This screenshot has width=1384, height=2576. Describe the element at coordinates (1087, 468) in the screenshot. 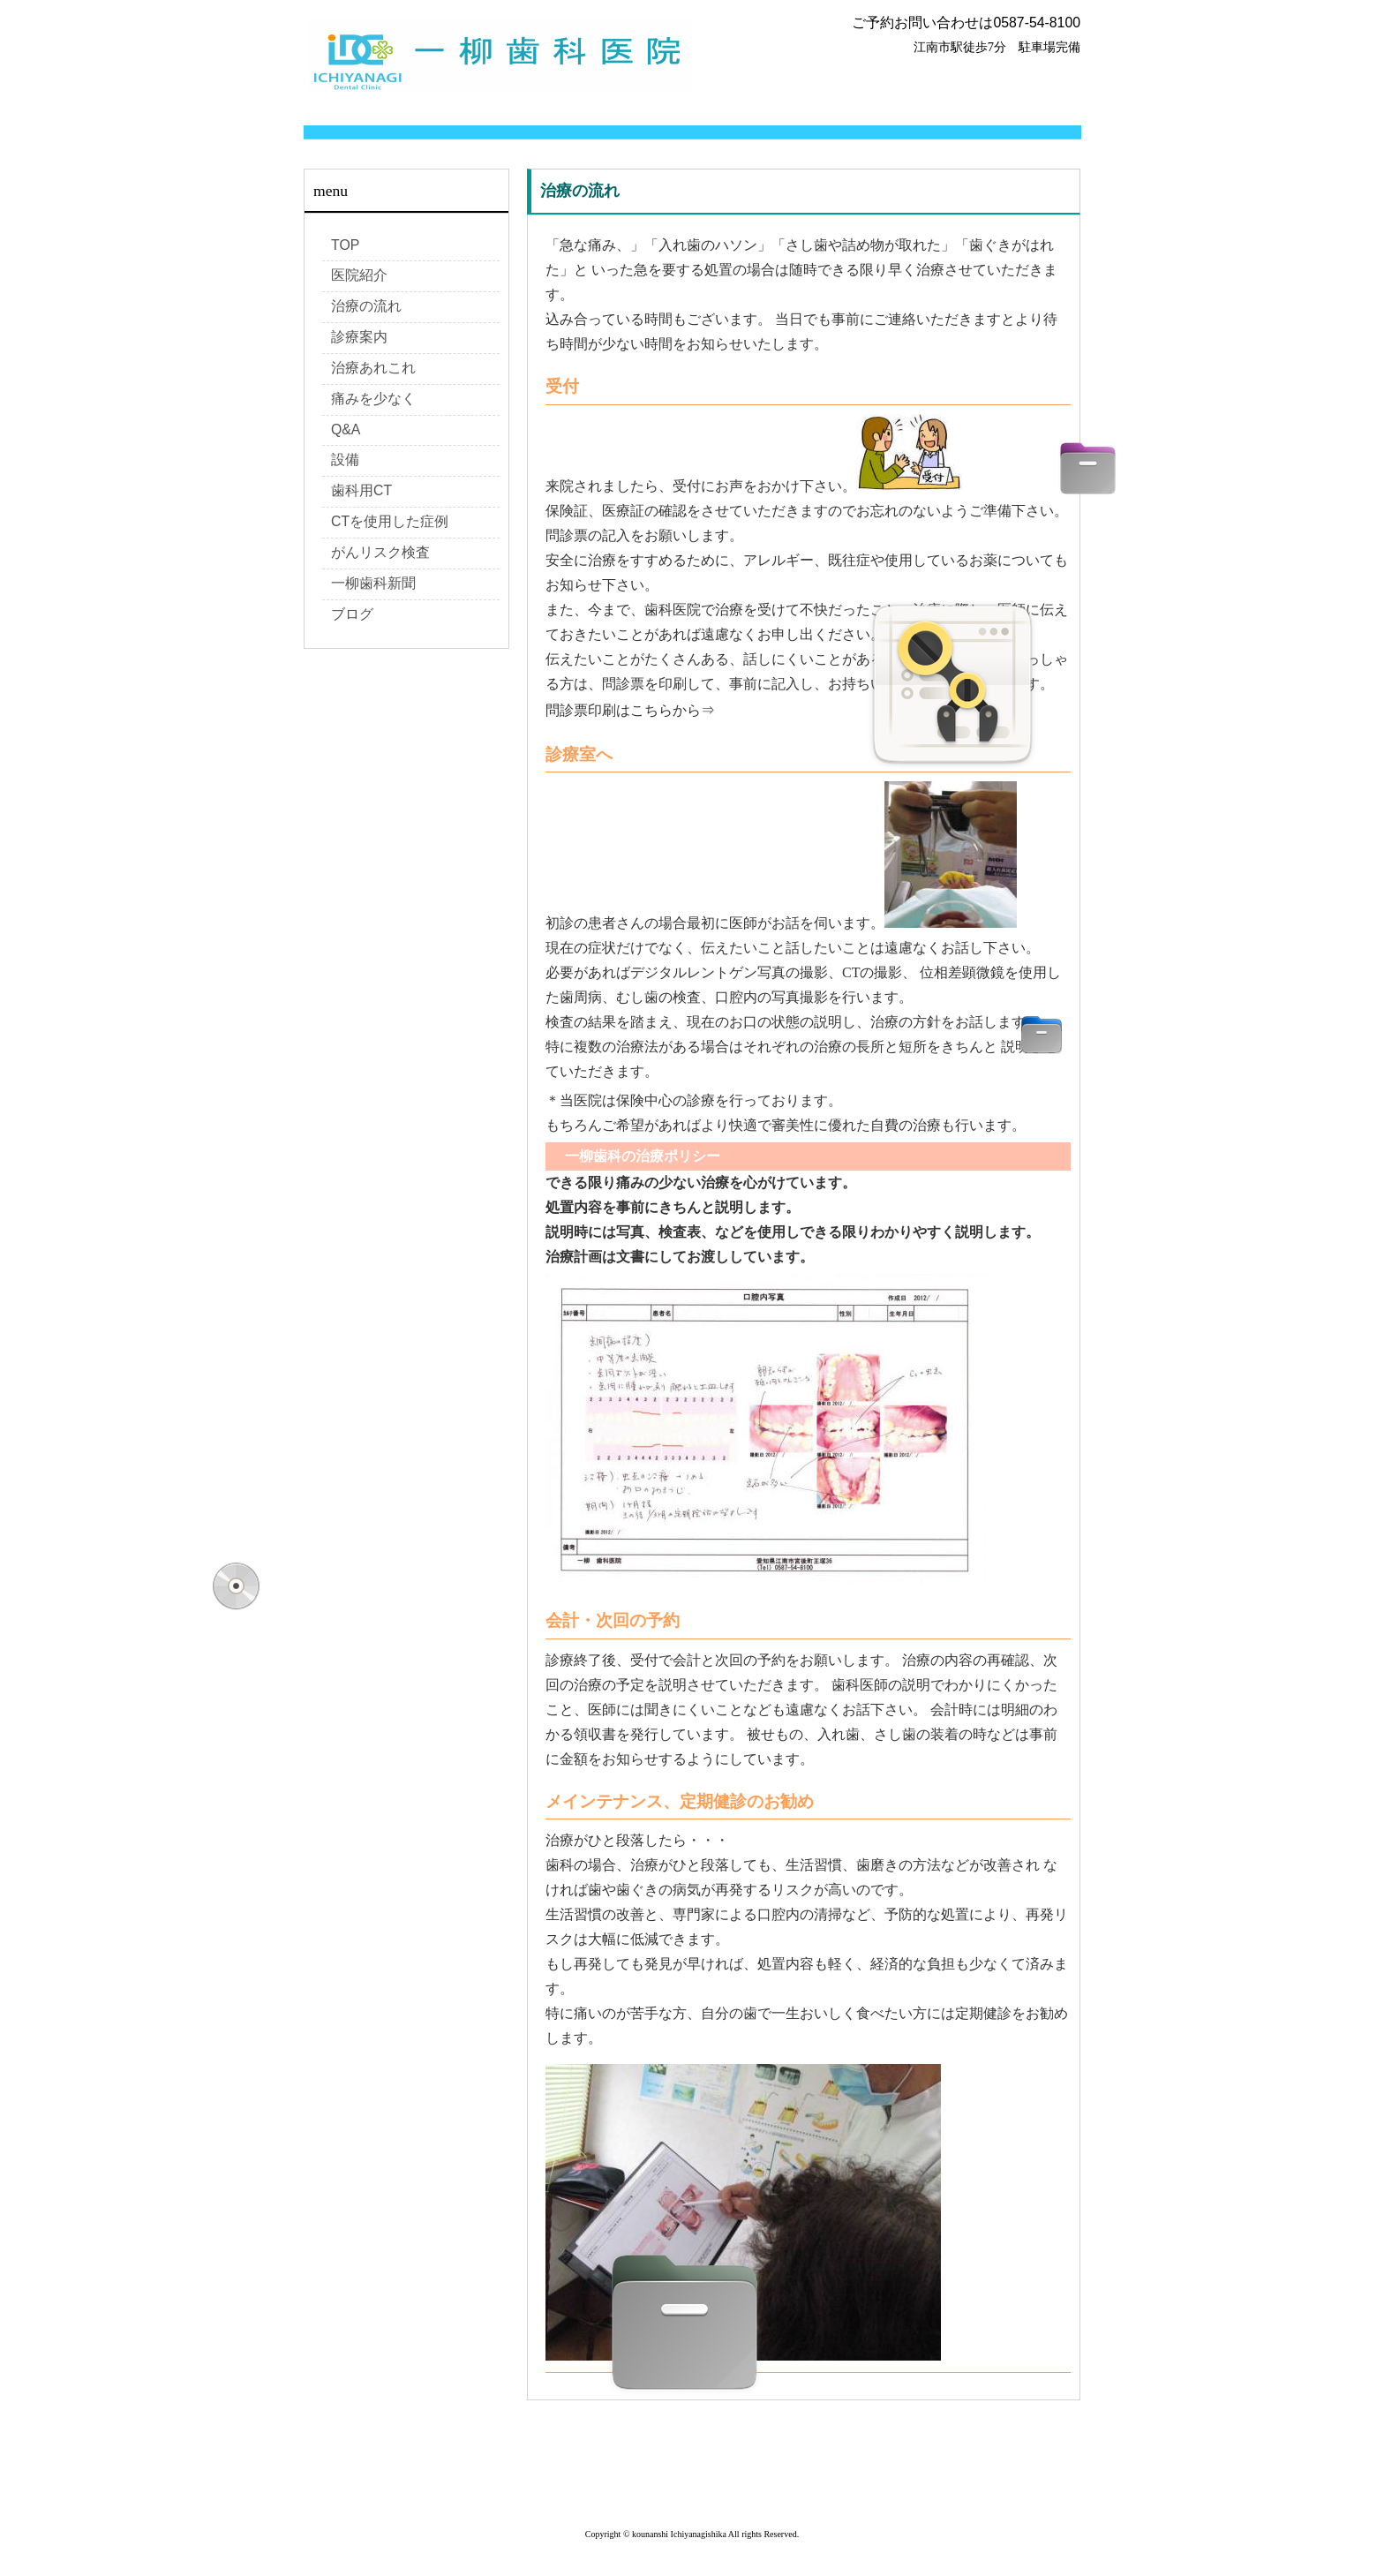

I see `open the file manager application` at that location.